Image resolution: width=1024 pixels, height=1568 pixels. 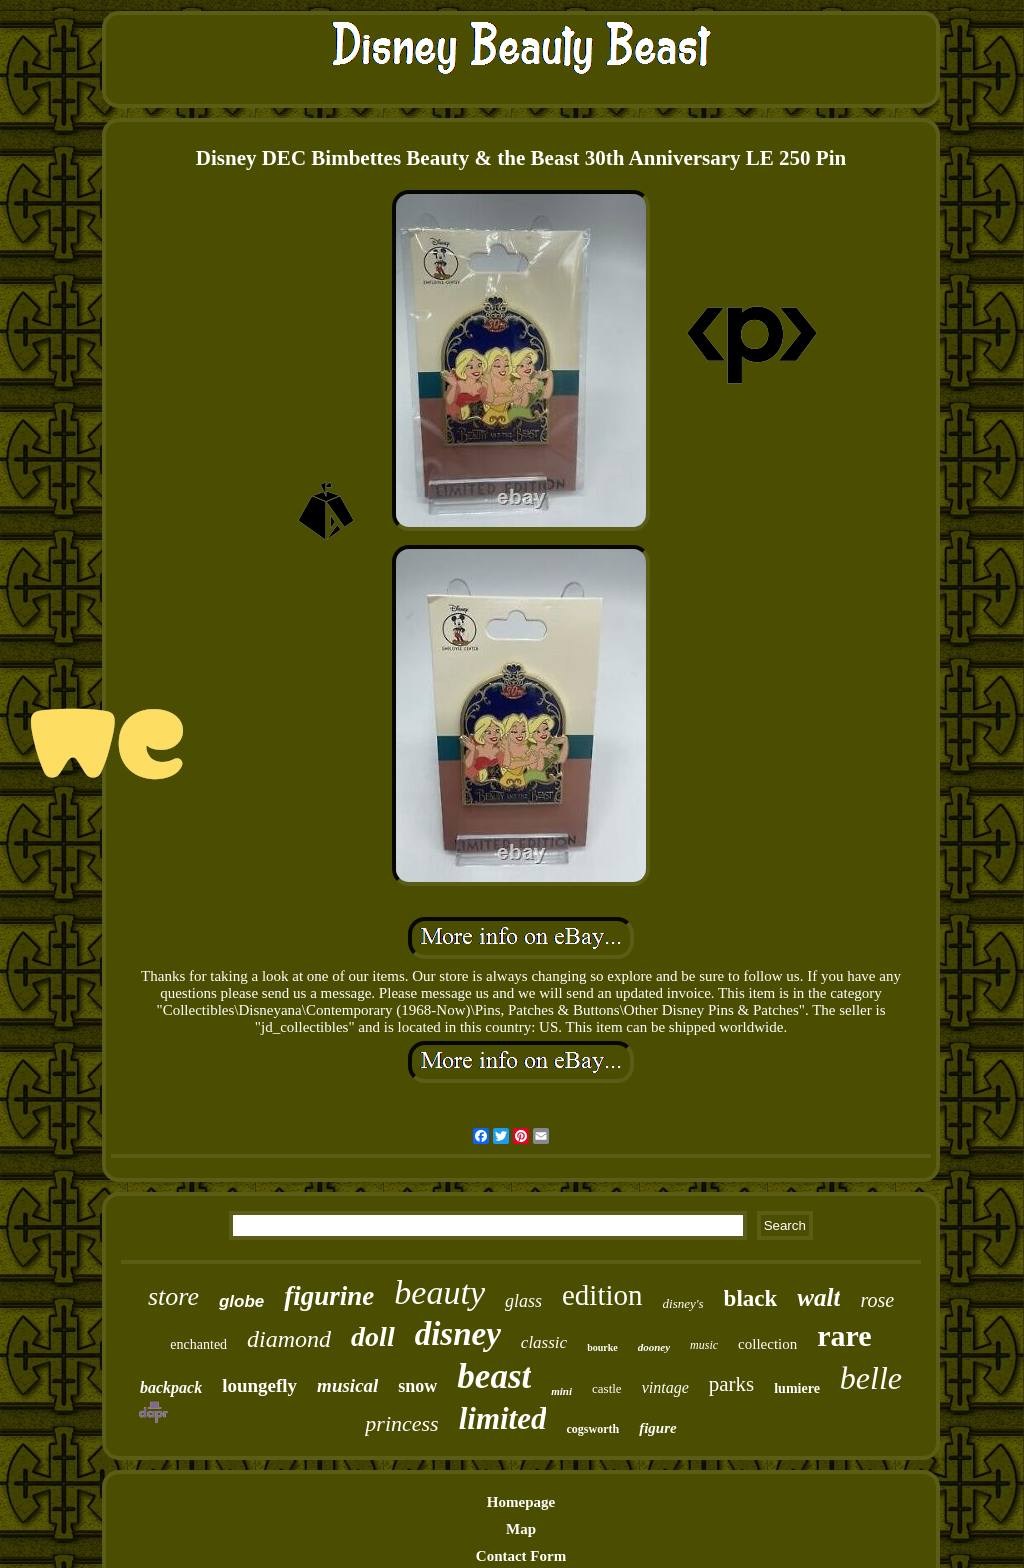 I want to click on asahi linux project logo, so click(x=326, y=511).